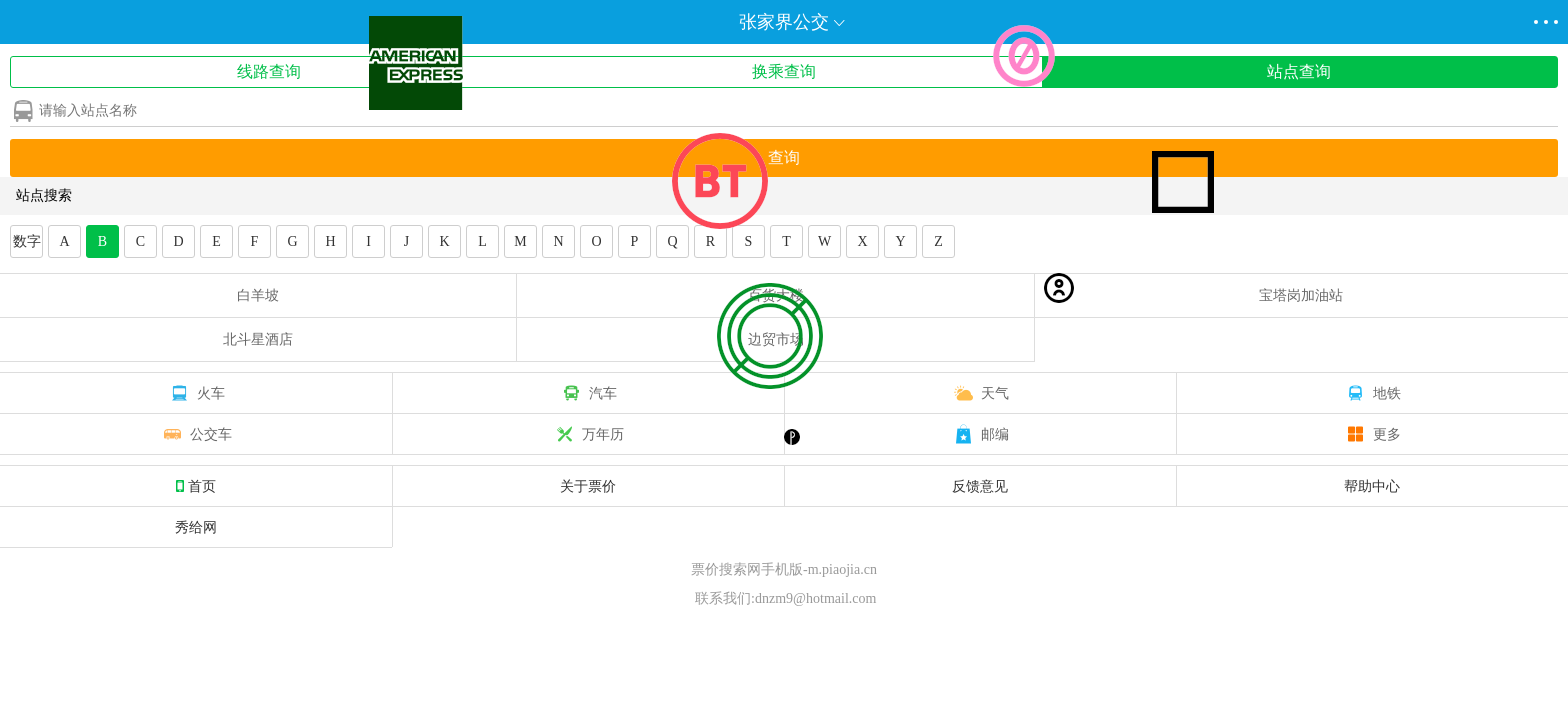 The width and height of the screenshot is (1568, 720). What do you see at coordinates (416, 63) in the screenshot?
I see `pay with American Express` at bounding box center [416, 63].